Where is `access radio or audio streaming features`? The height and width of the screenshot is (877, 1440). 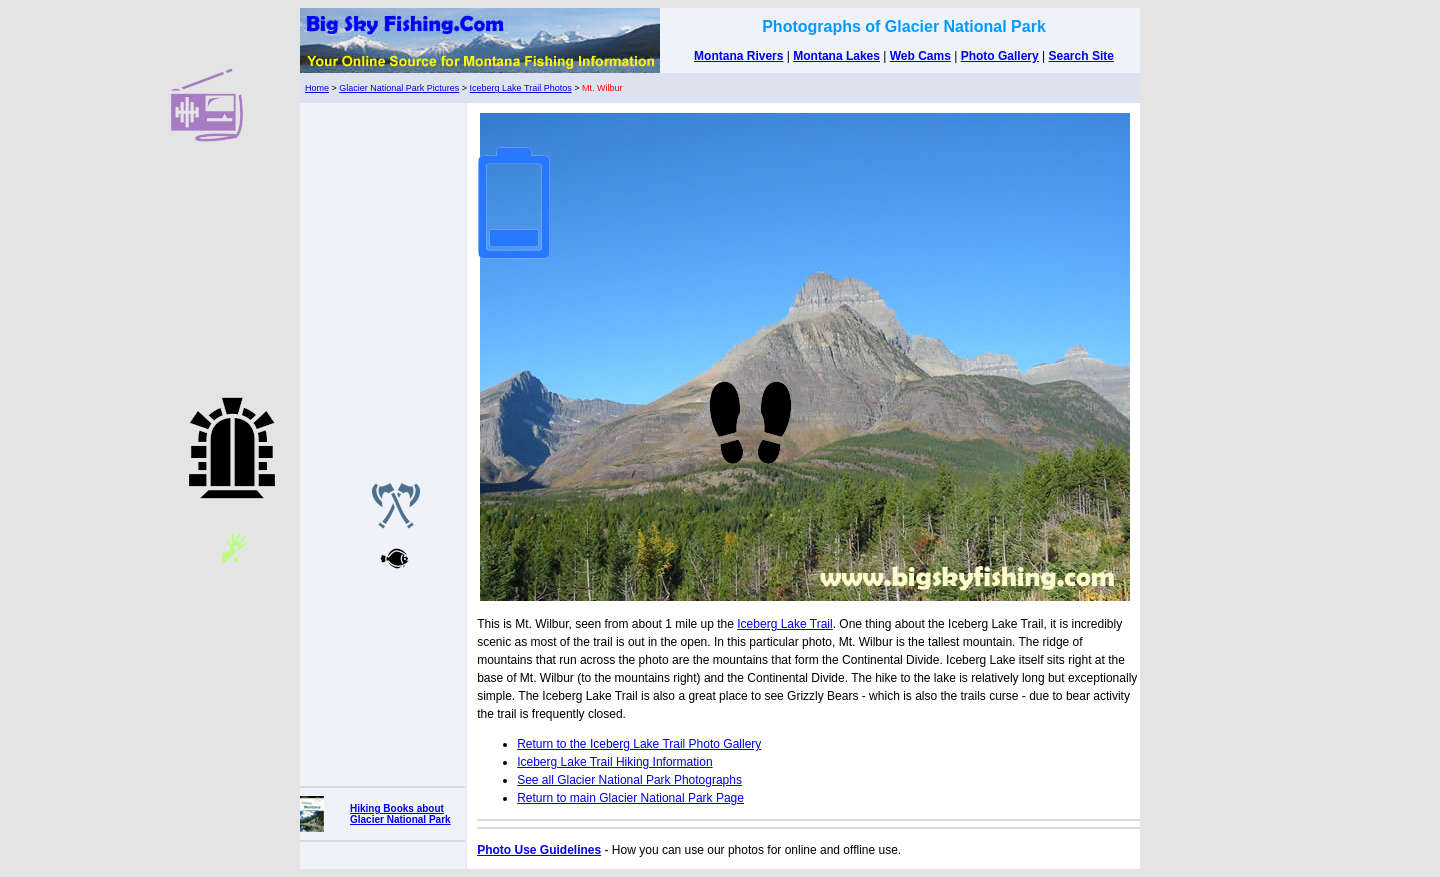
access radio or audio streaming features is located at coordinates (207, 105).